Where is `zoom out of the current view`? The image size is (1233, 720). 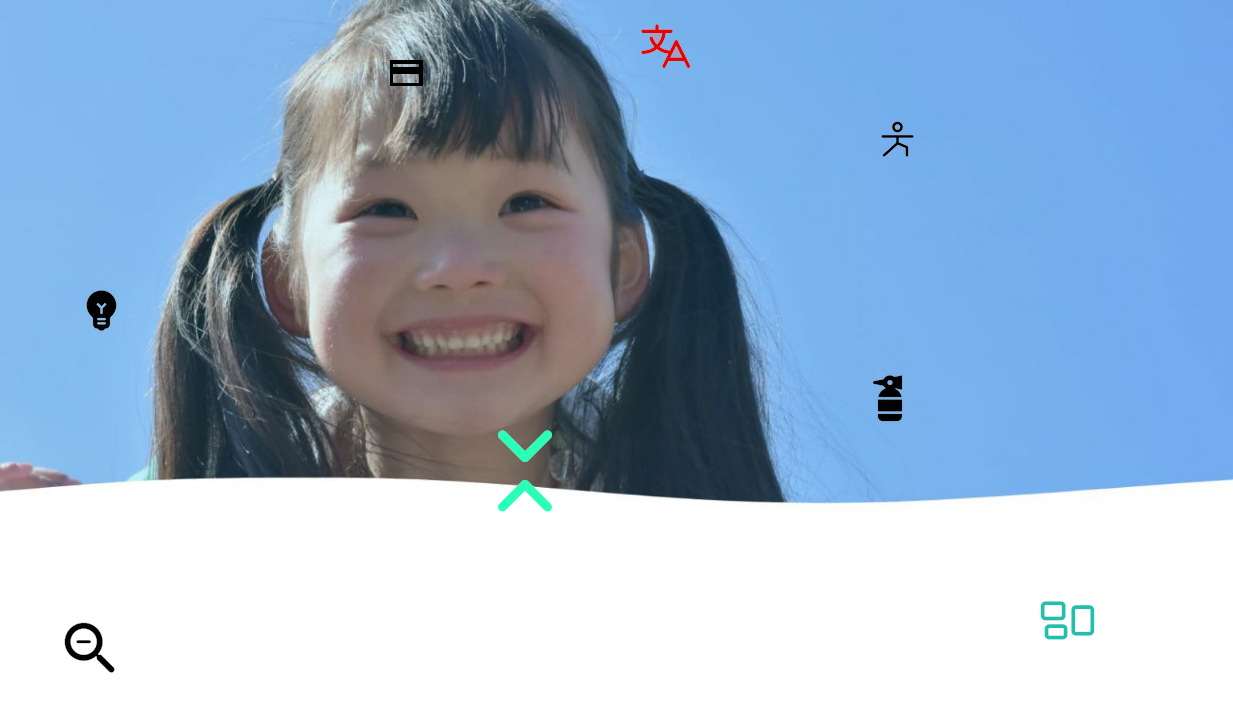 zoom out of the current view is located at coordinates (91, 649).